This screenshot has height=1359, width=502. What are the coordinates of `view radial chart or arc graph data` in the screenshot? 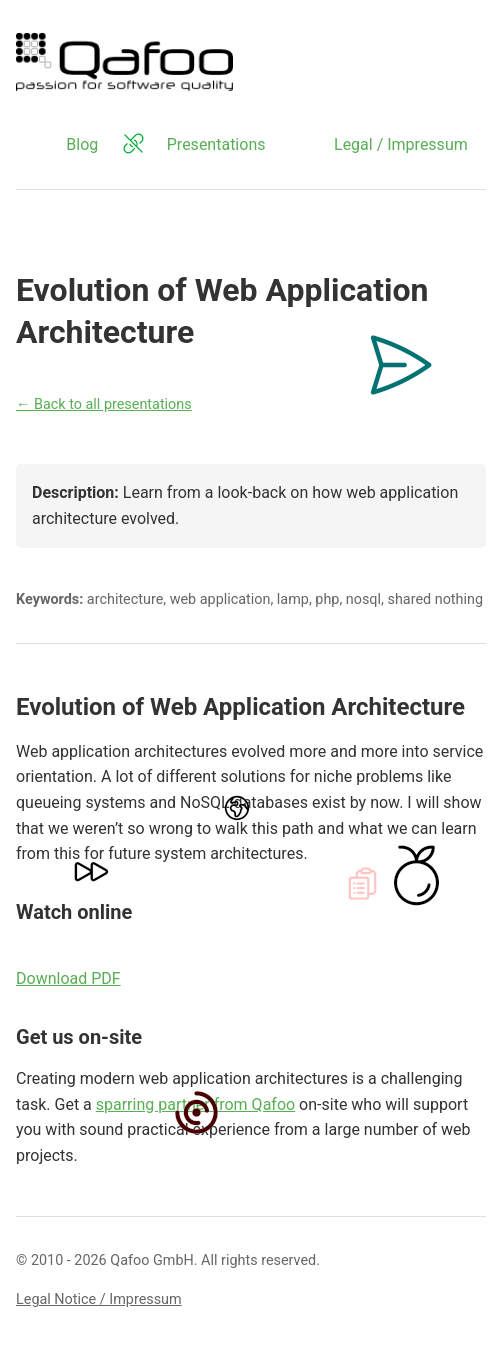 It's located at (196, 1112).